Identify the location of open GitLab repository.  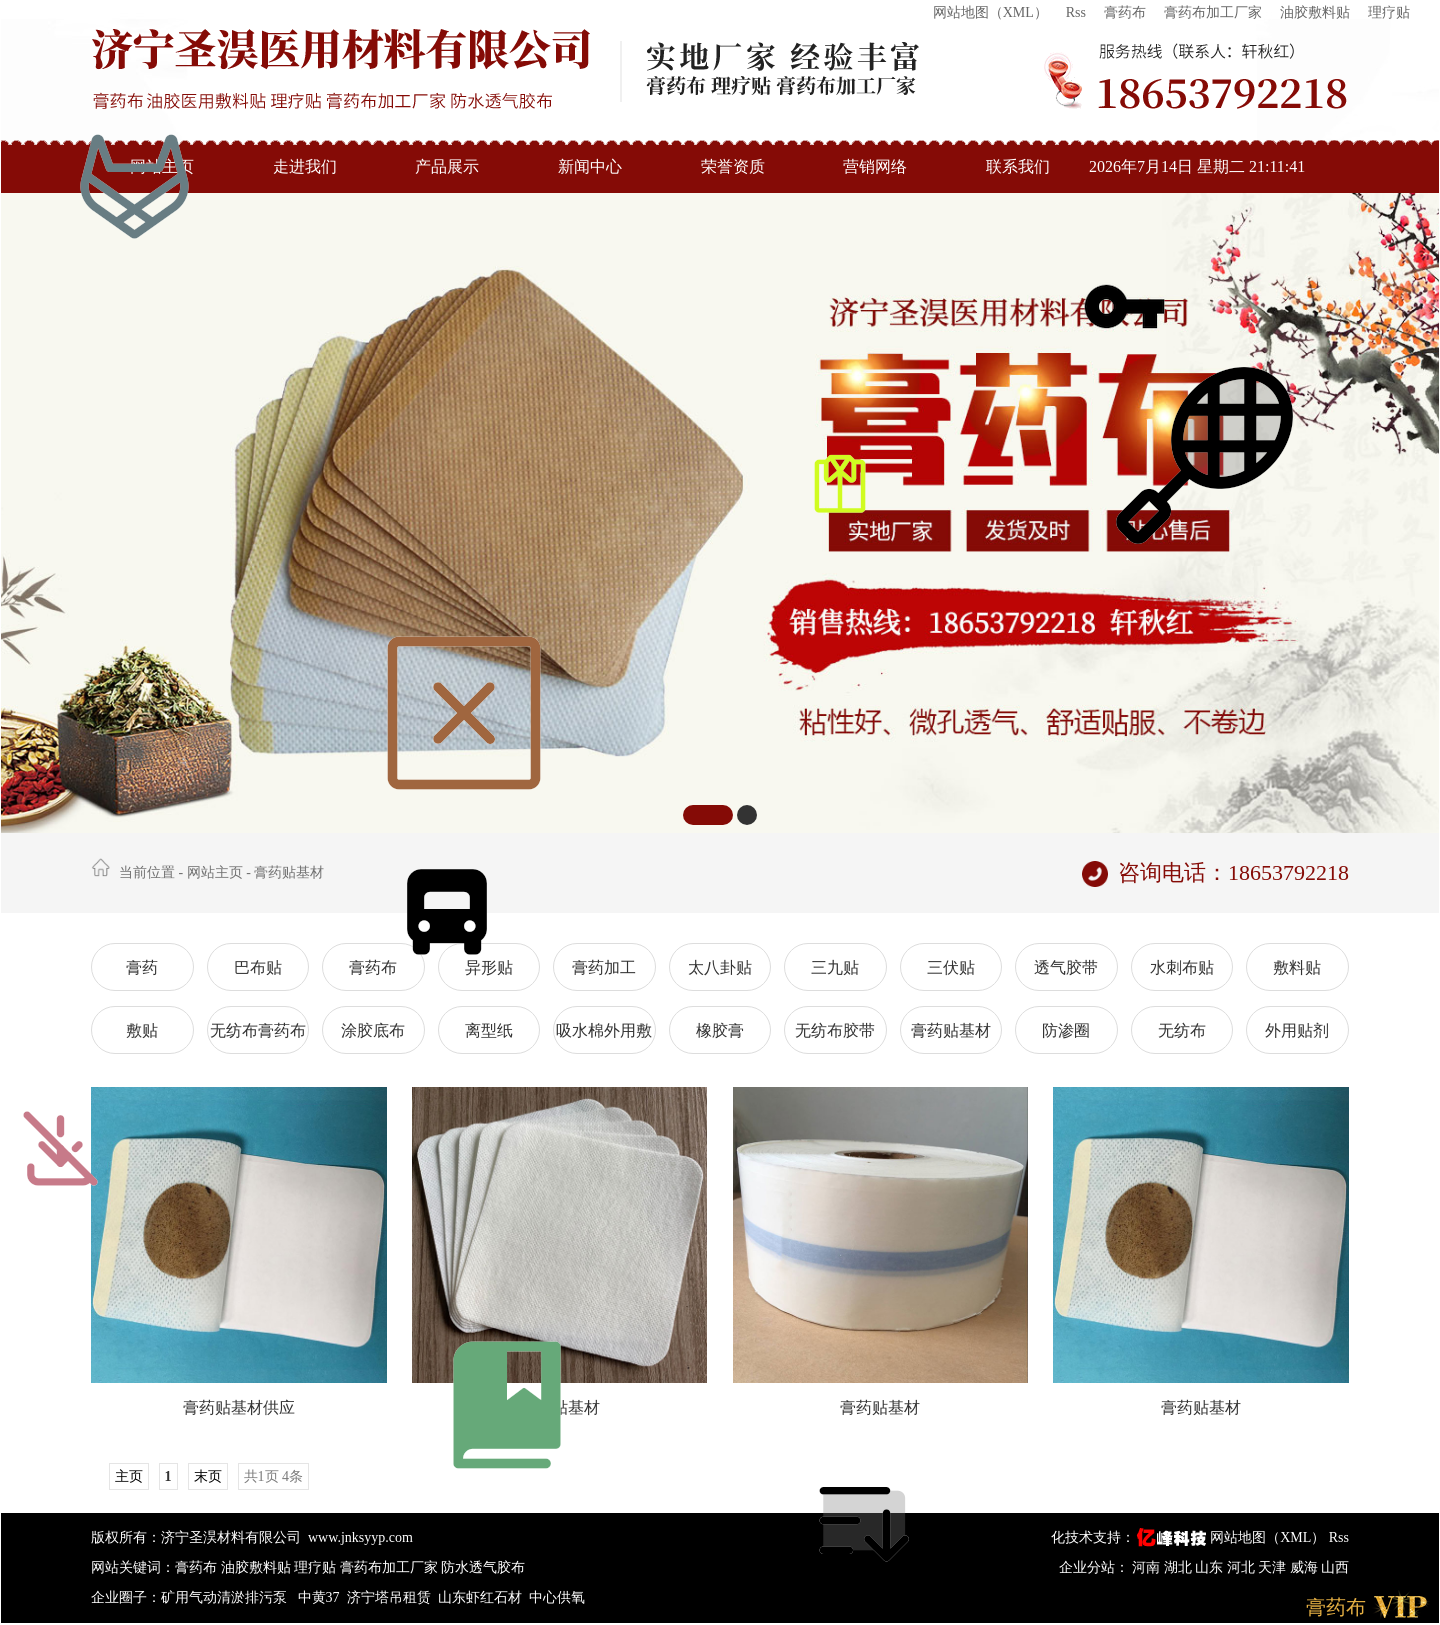
(134, 184).